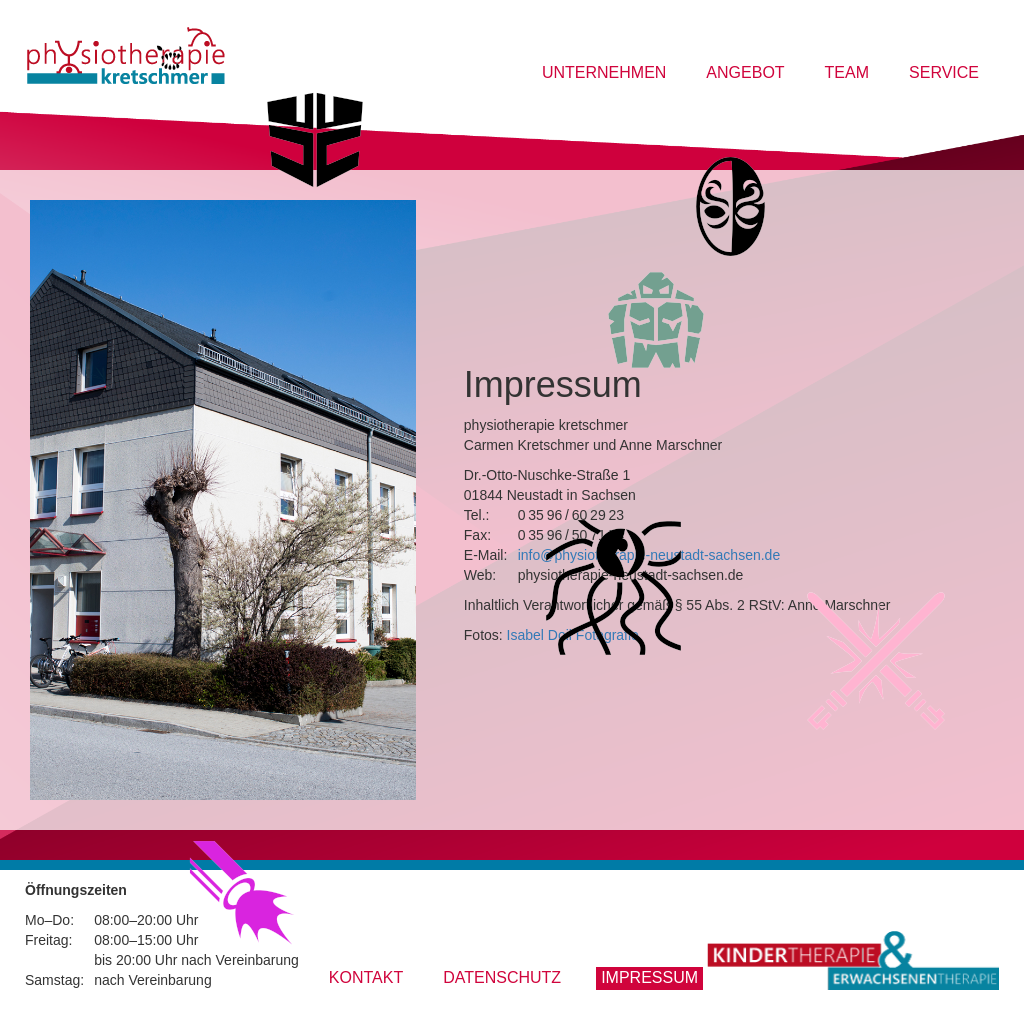 This screenshot has width=1024, height=1015. I want to click on indicates a dangerous creature or enemy type, so click(169, 57).